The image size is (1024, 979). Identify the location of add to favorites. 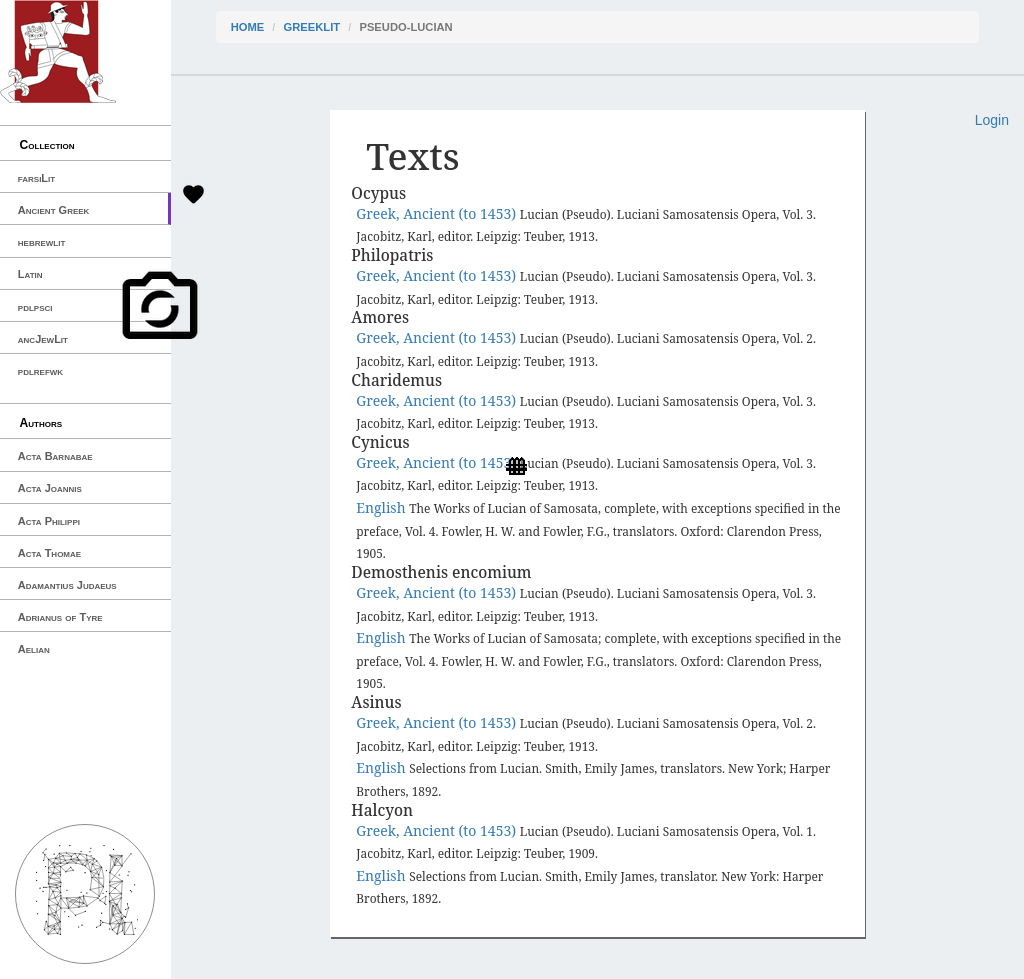
(193, 194).